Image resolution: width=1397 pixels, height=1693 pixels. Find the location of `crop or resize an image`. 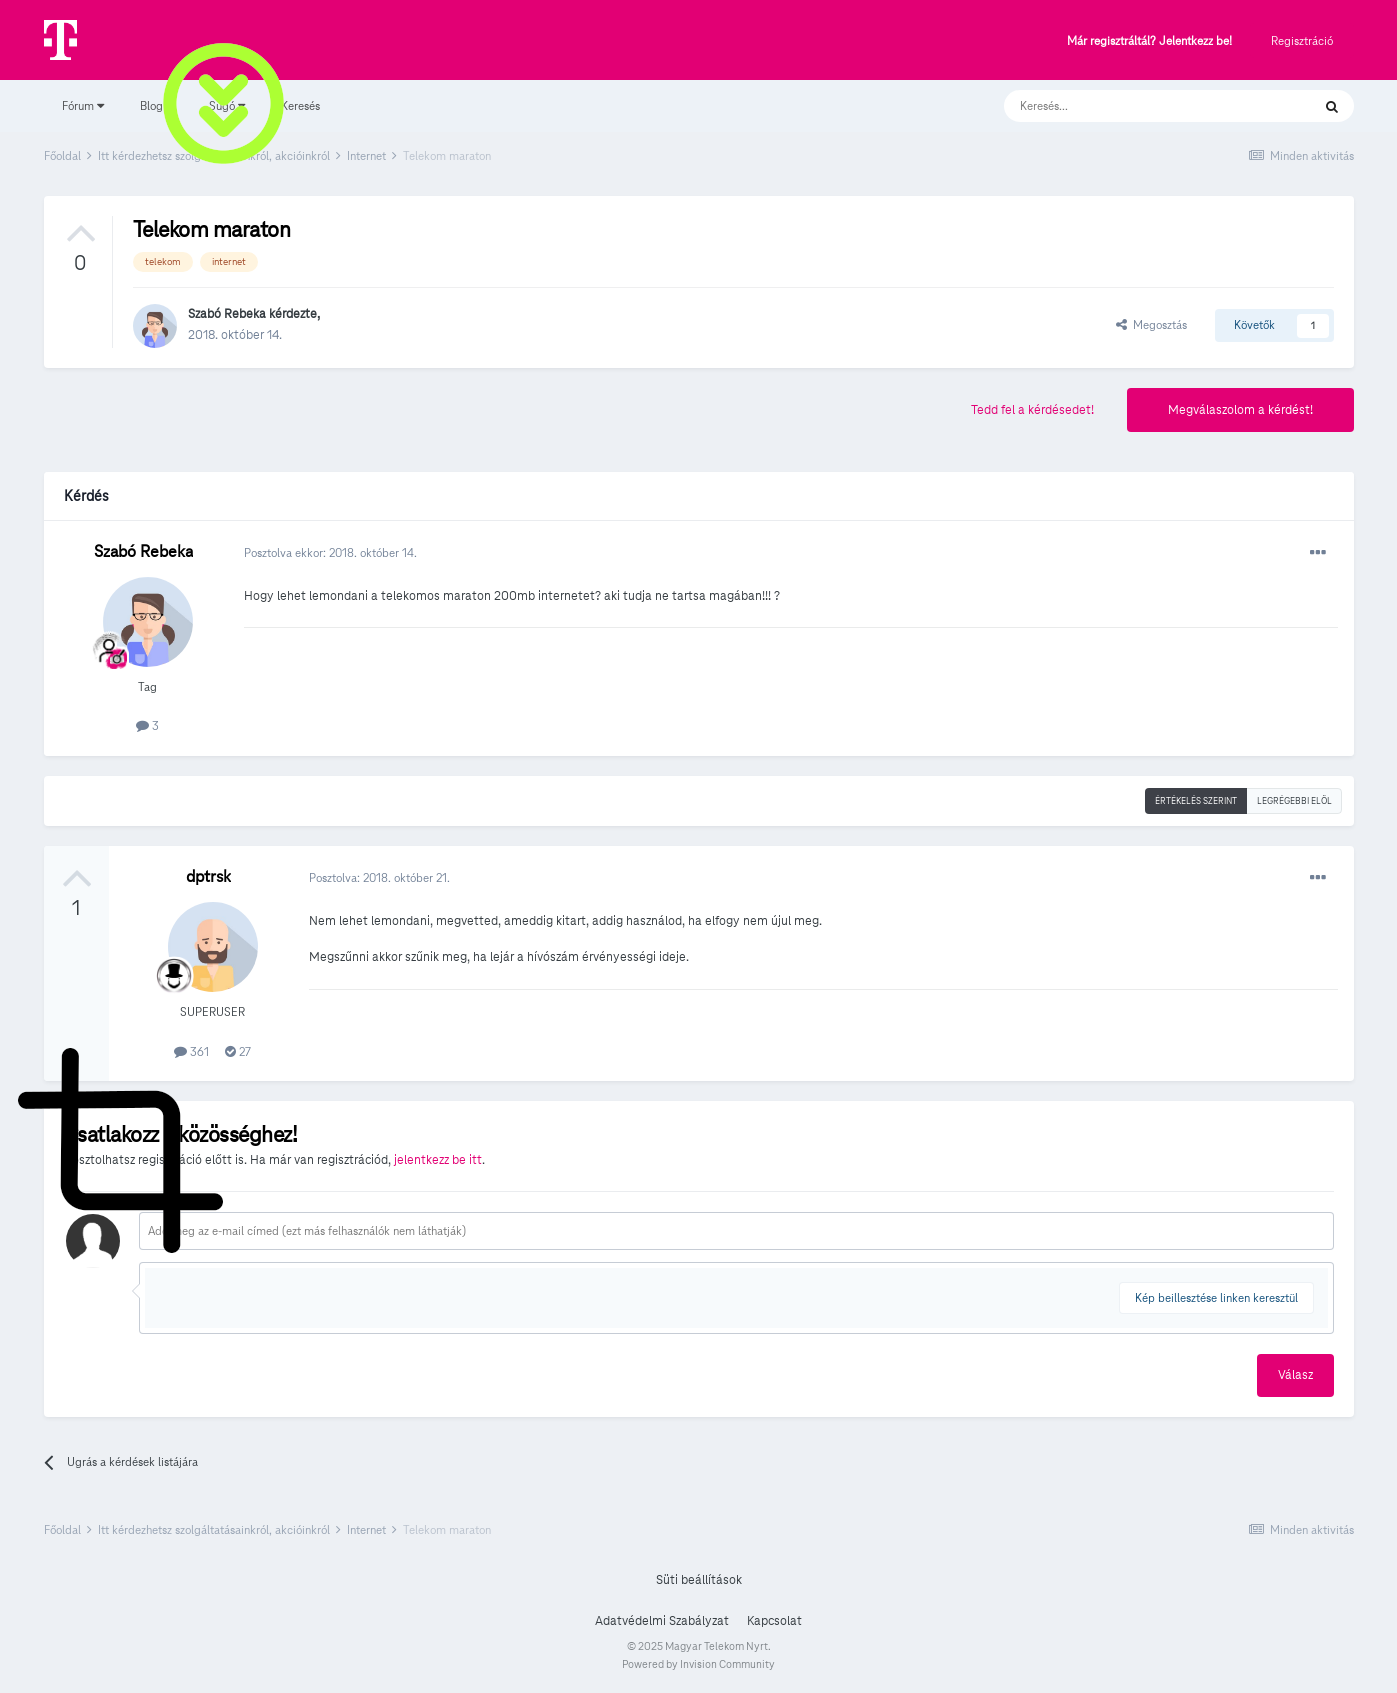

crop or resize an image is located at coordinates (120, 1150).